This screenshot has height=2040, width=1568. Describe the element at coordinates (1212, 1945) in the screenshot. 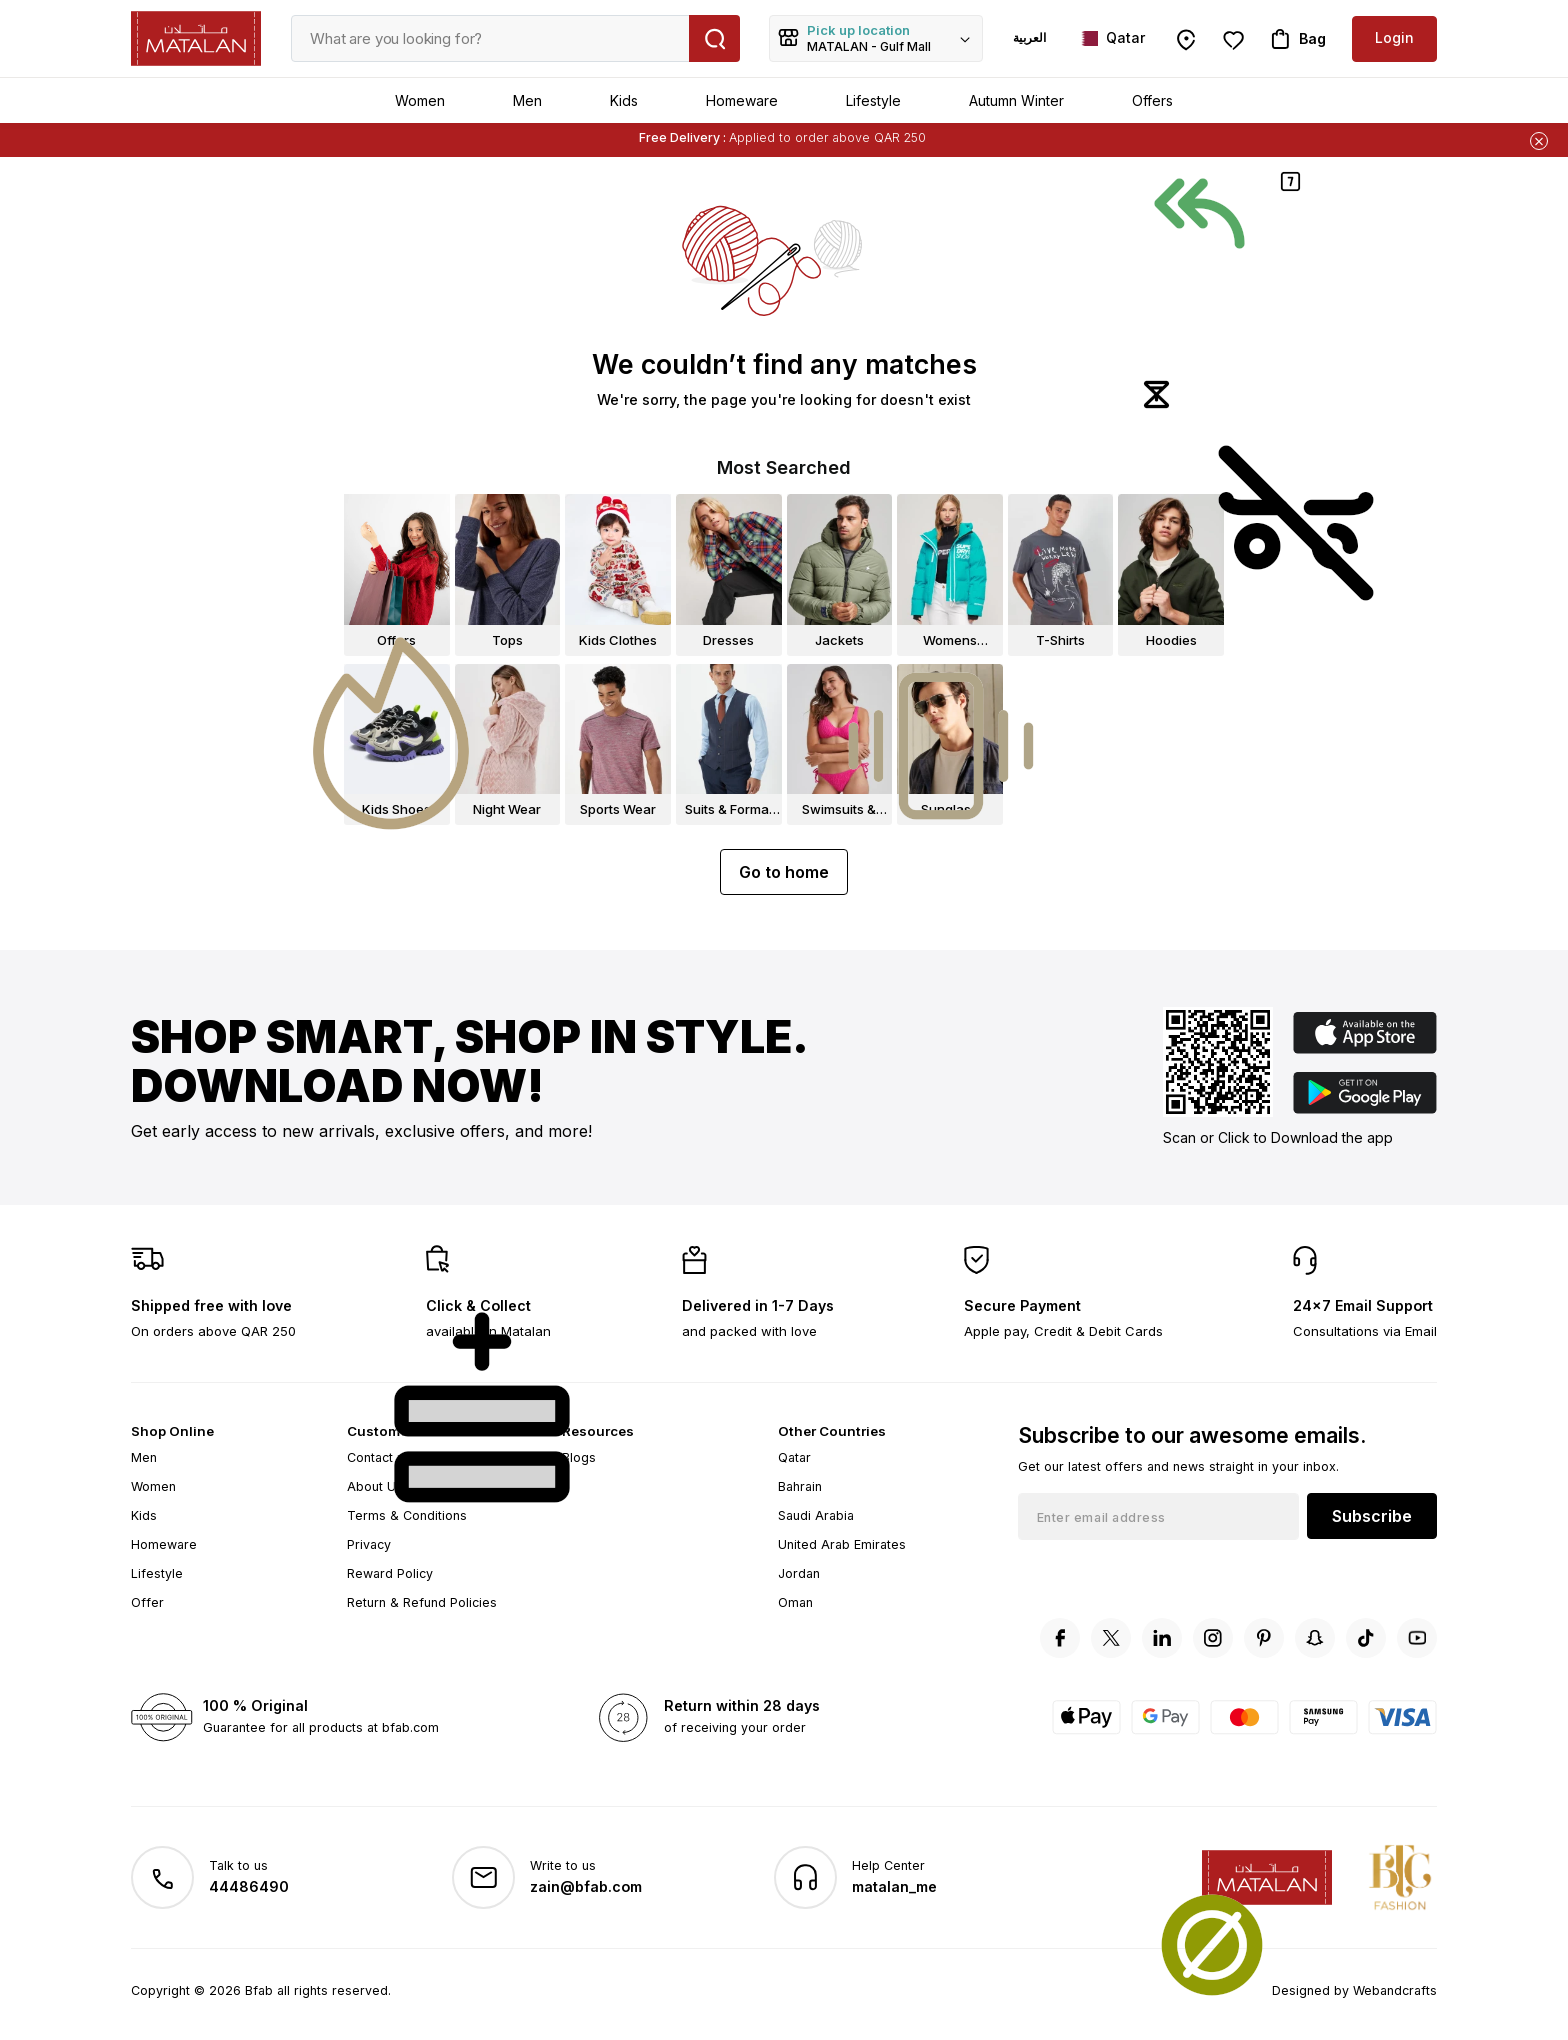

I see `indicates empty or null state` at that location.